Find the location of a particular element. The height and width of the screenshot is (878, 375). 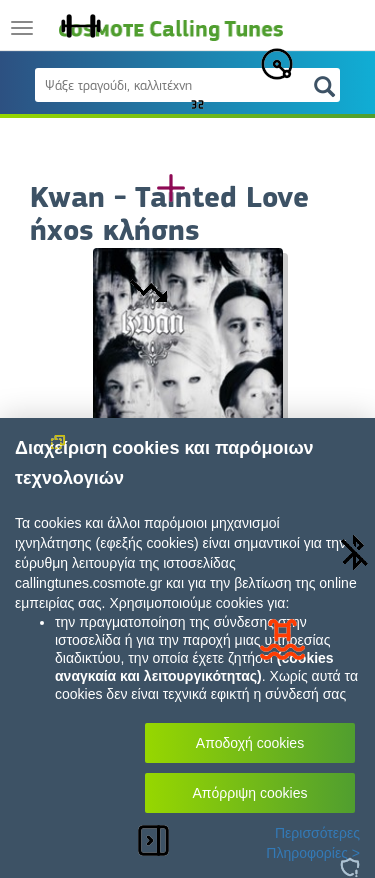

indicates a downward trend in data or metrics is located at coordinates (148, 290).